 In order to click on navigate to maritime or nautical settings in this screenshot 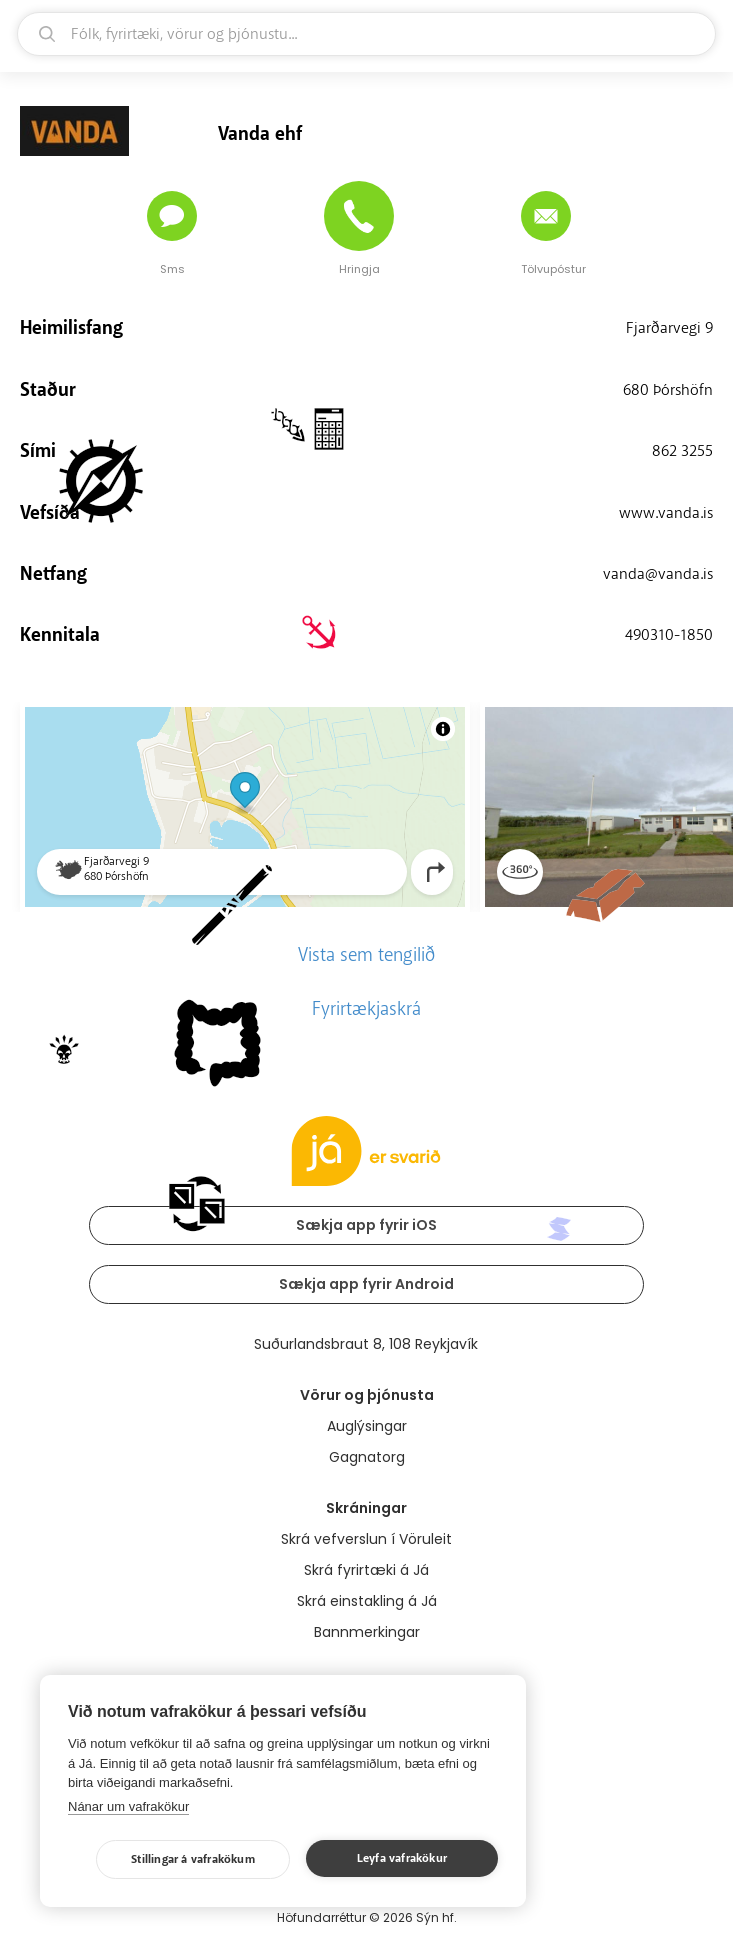, I will do `click(319, 632)`.